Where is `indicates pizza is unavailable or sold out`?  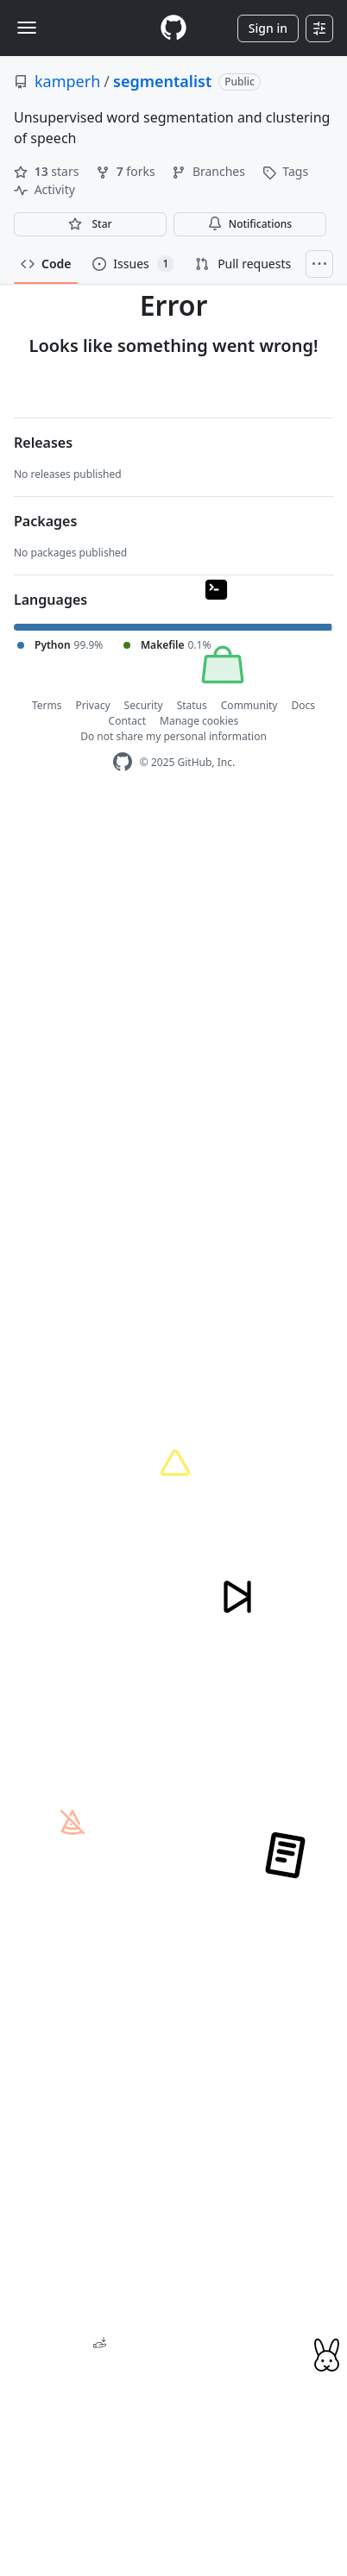 indicates pizza is unavailable or sold out is located at coordinates (73, 1822).